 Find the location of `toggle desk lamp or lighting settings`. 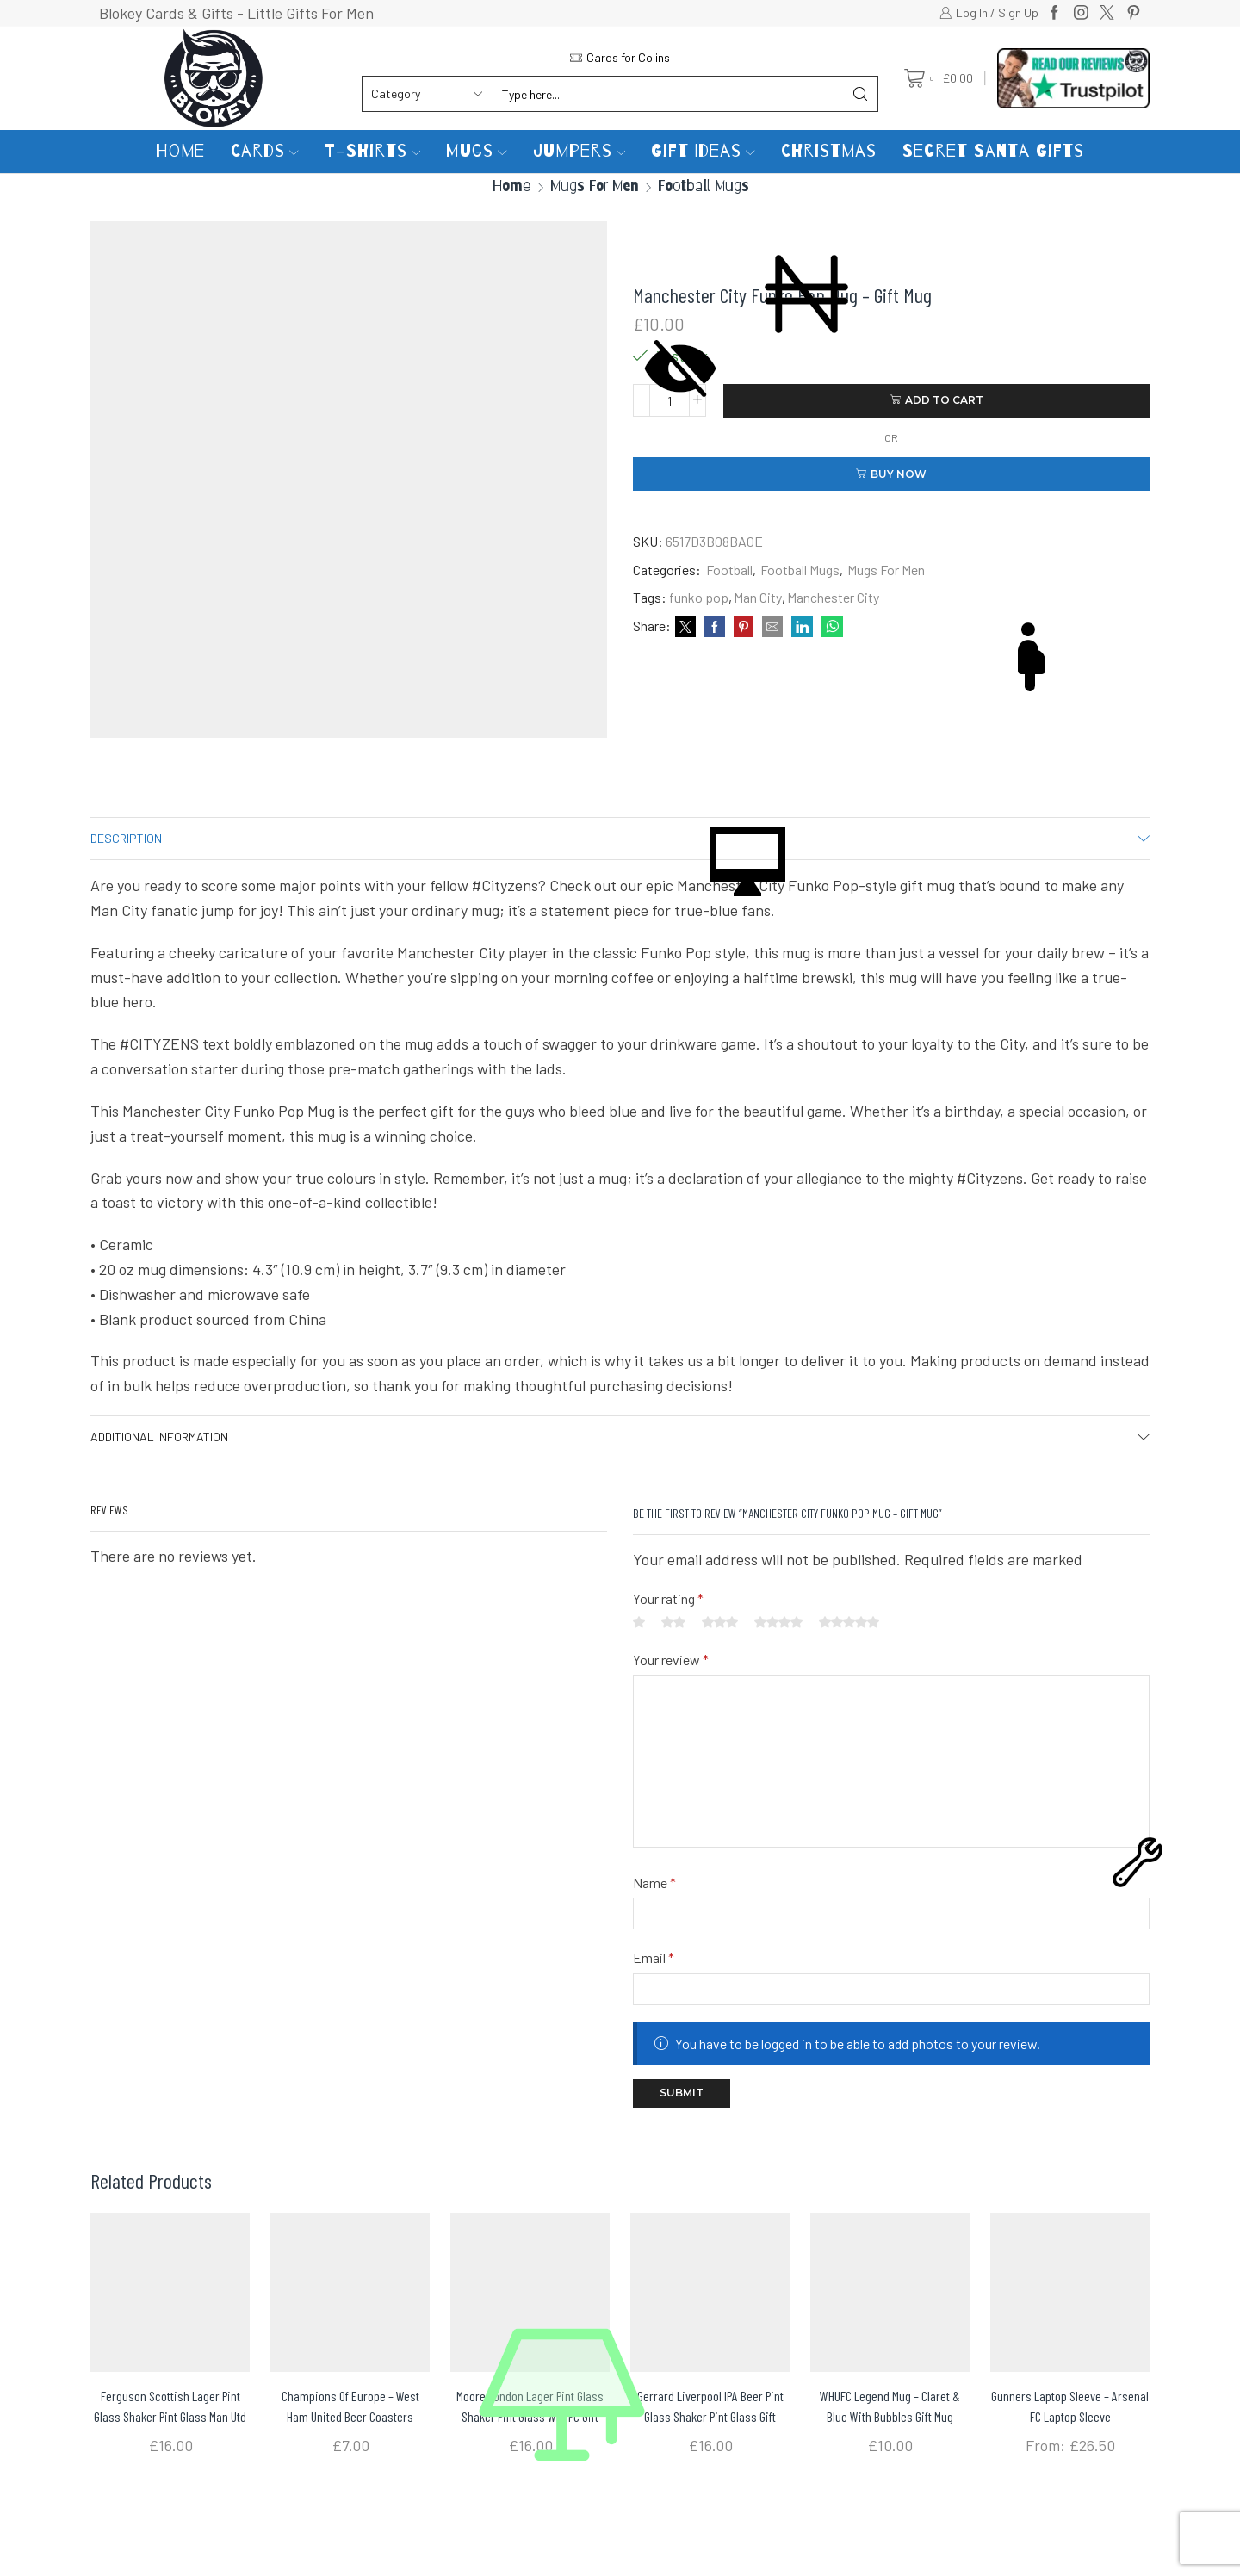

toggle desk lamp or lighting settings is located at coordinates (561, 2394).